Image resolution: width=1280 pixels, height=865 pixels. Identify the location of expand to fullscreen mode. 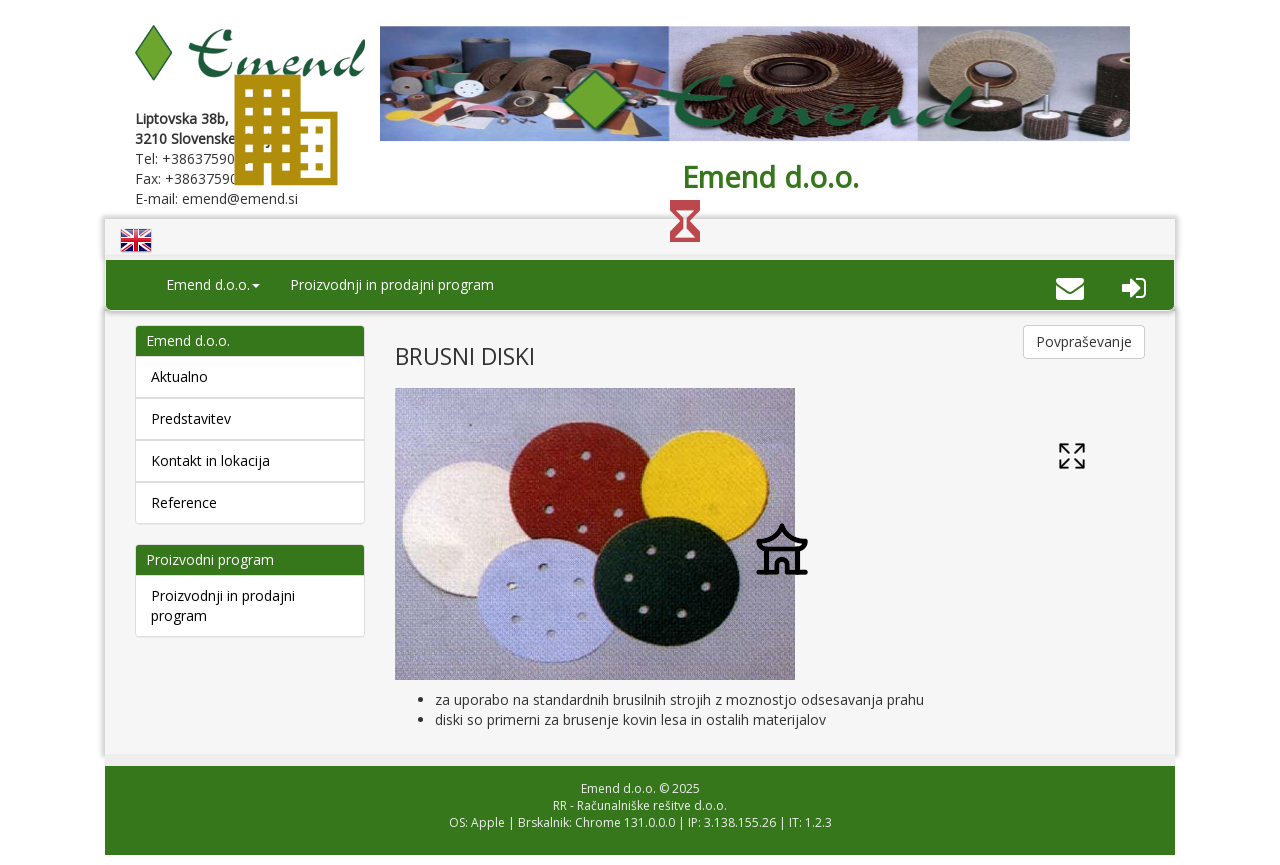
(1072, 456).